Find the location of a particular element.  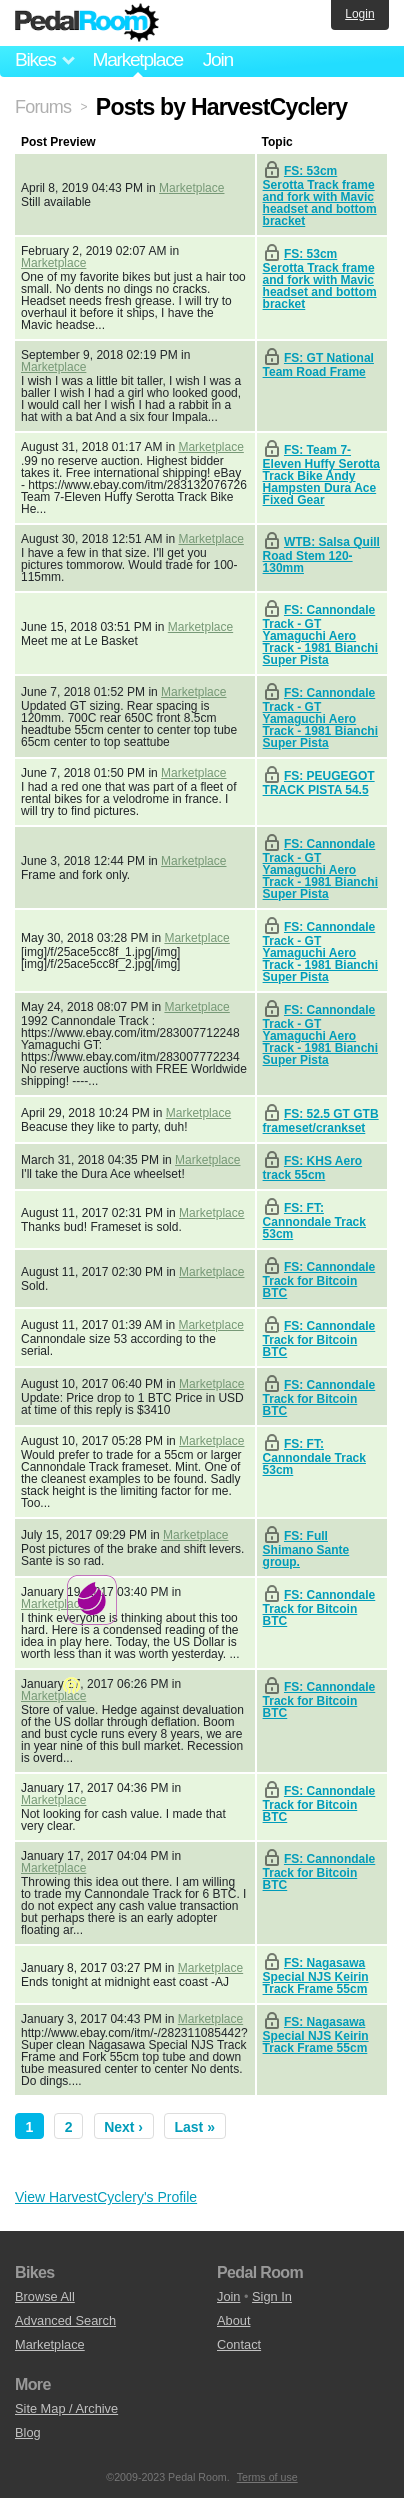

open MediBang Paint app is located at coordinates (92, 1600).